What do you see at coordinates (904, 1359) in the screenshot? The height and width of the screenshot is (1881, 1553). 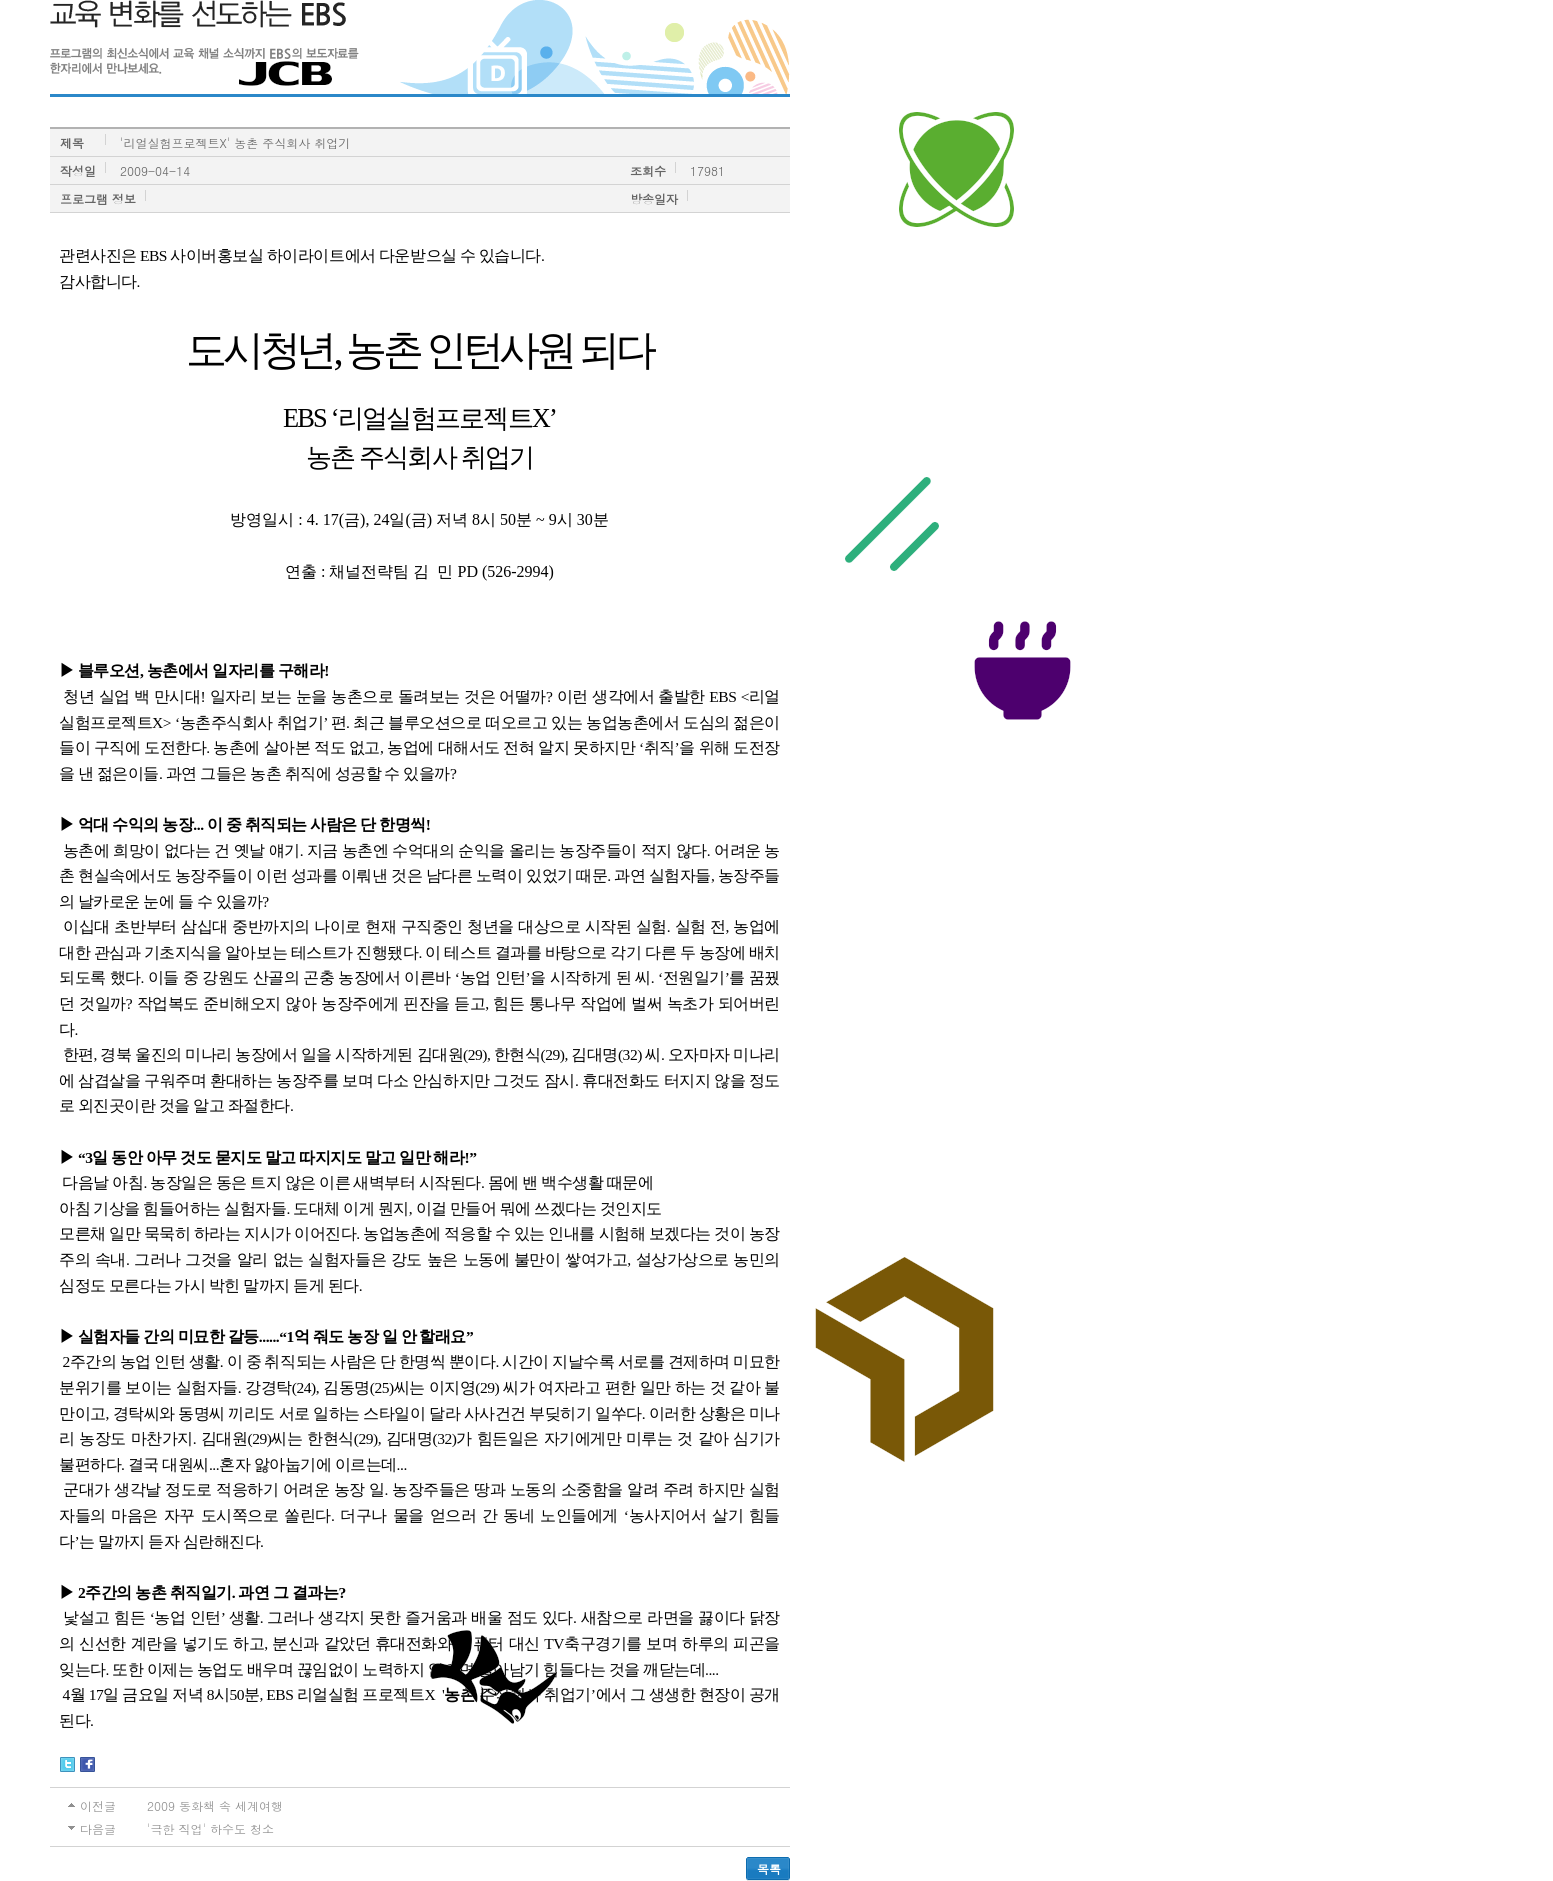 I see `new relic application performance monitoring logo` at bounding box center [904, 1359].